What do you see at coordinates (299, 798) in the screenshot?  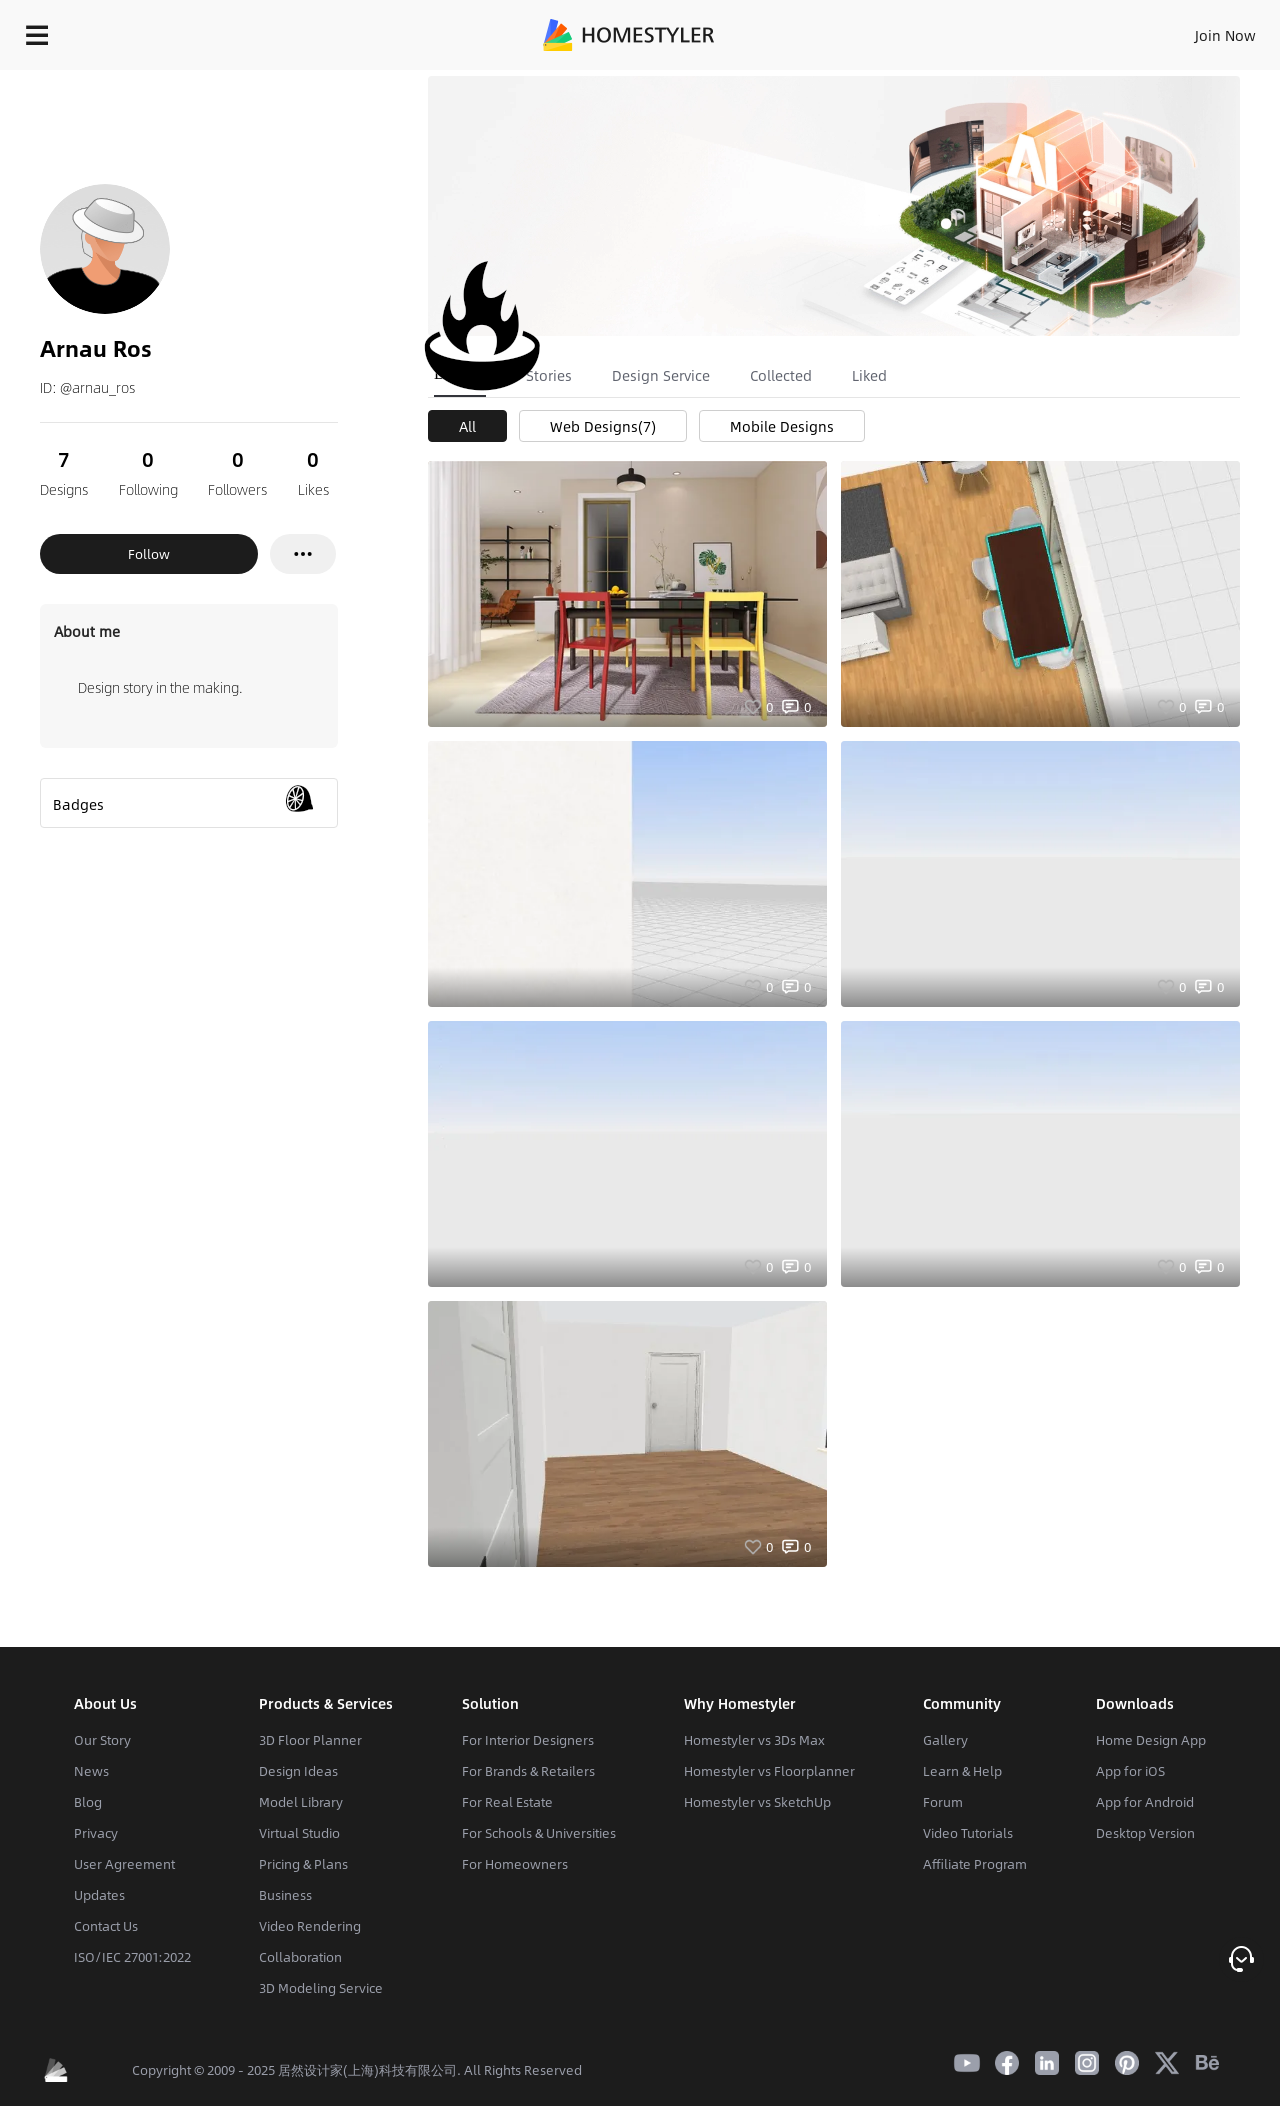 I see `indicates citrus or lemon flavor/ingredient` at bounding box center [299, 798].